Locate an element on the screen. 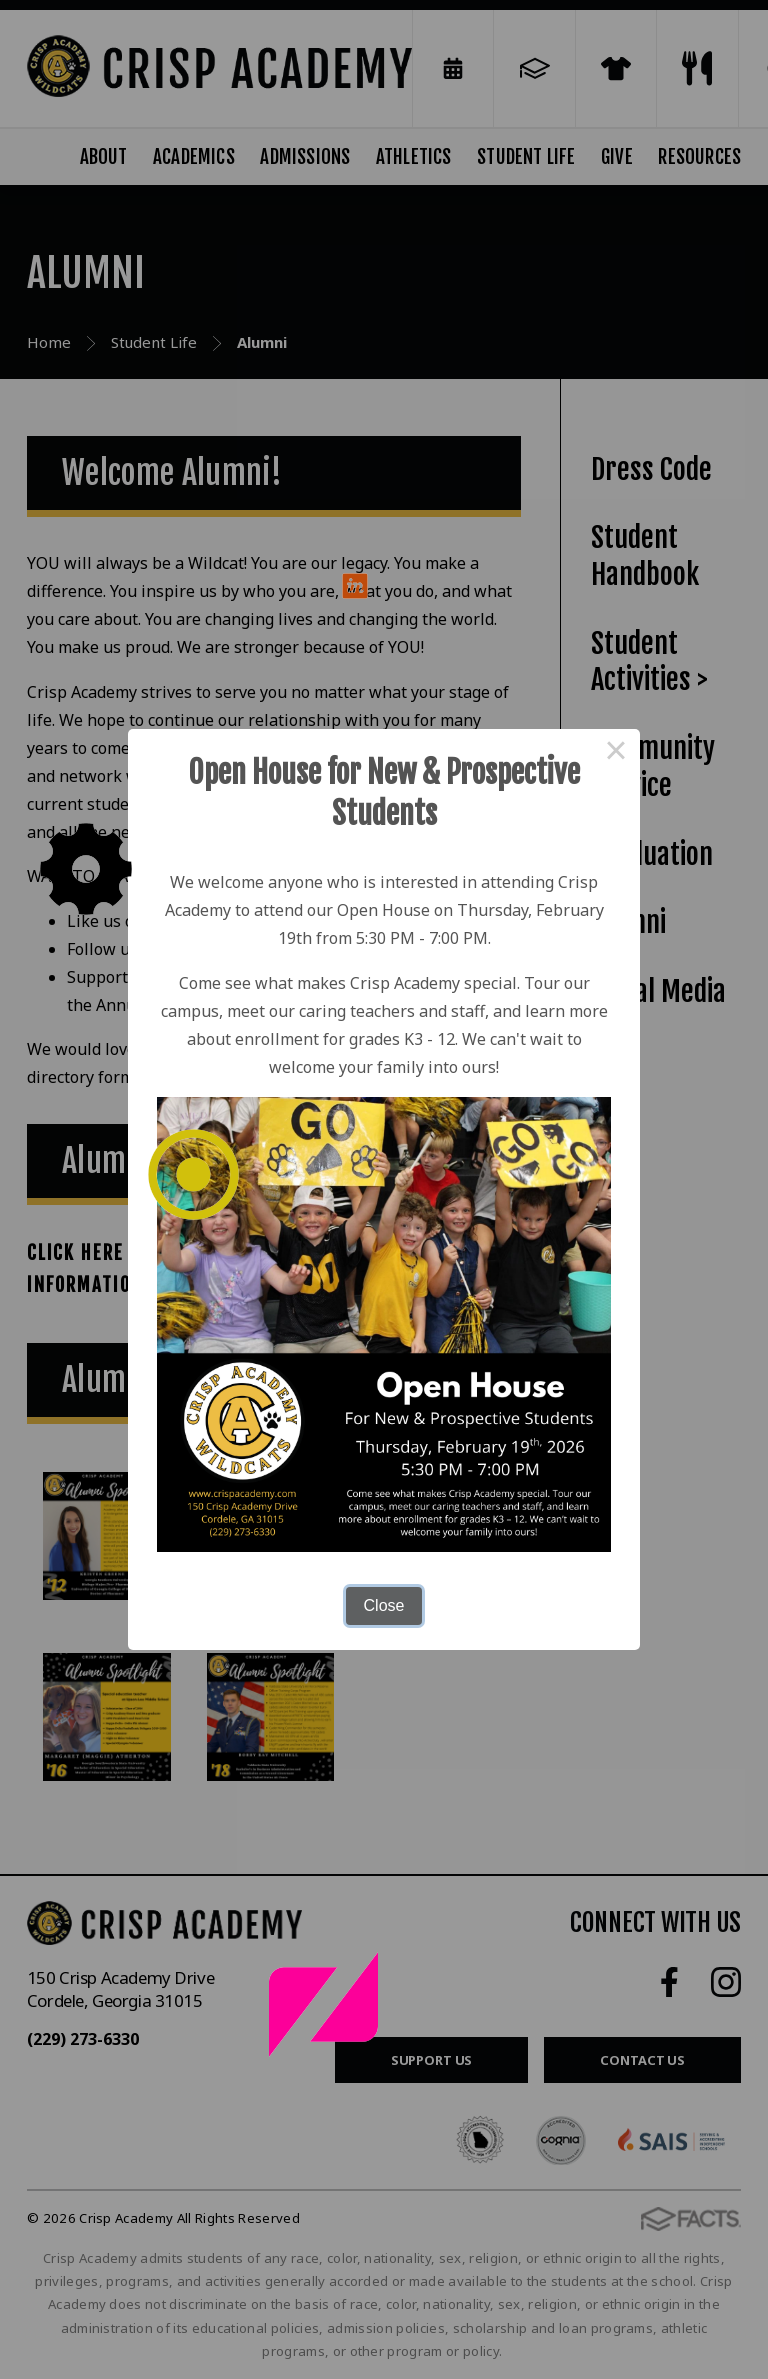 Image resolution: width=768 pixels, height=2379 pixels. open InVision app is located at coordinates (355, 586).